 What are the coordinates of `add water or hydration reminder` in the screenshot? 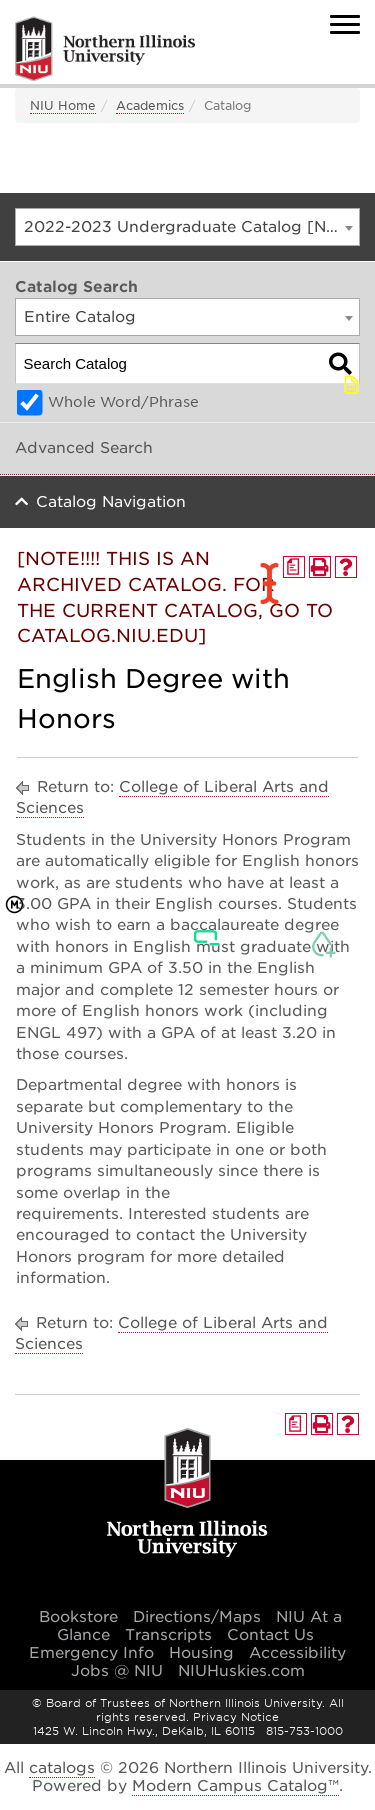 It's located at (322, 944).